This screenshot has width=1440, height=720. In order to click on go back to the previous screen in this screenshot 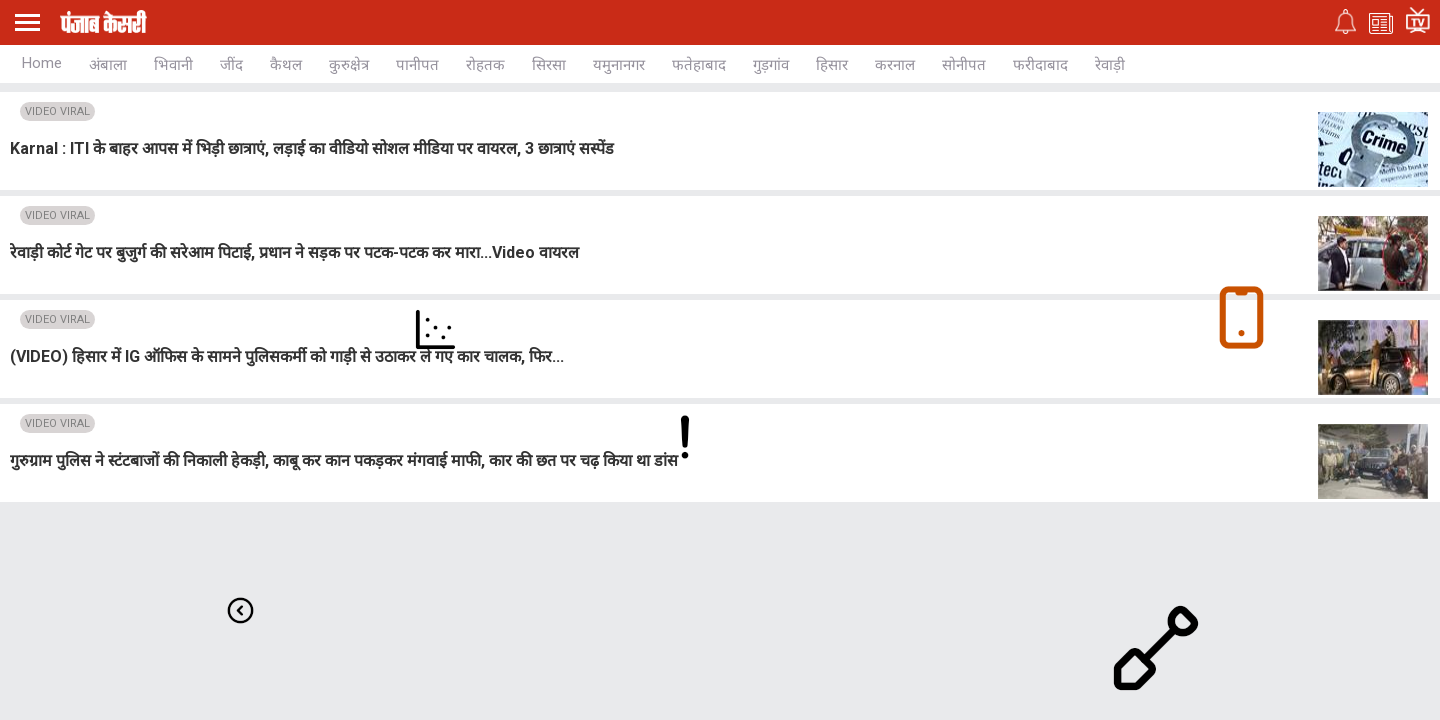, I will do `click(240, 610)`.